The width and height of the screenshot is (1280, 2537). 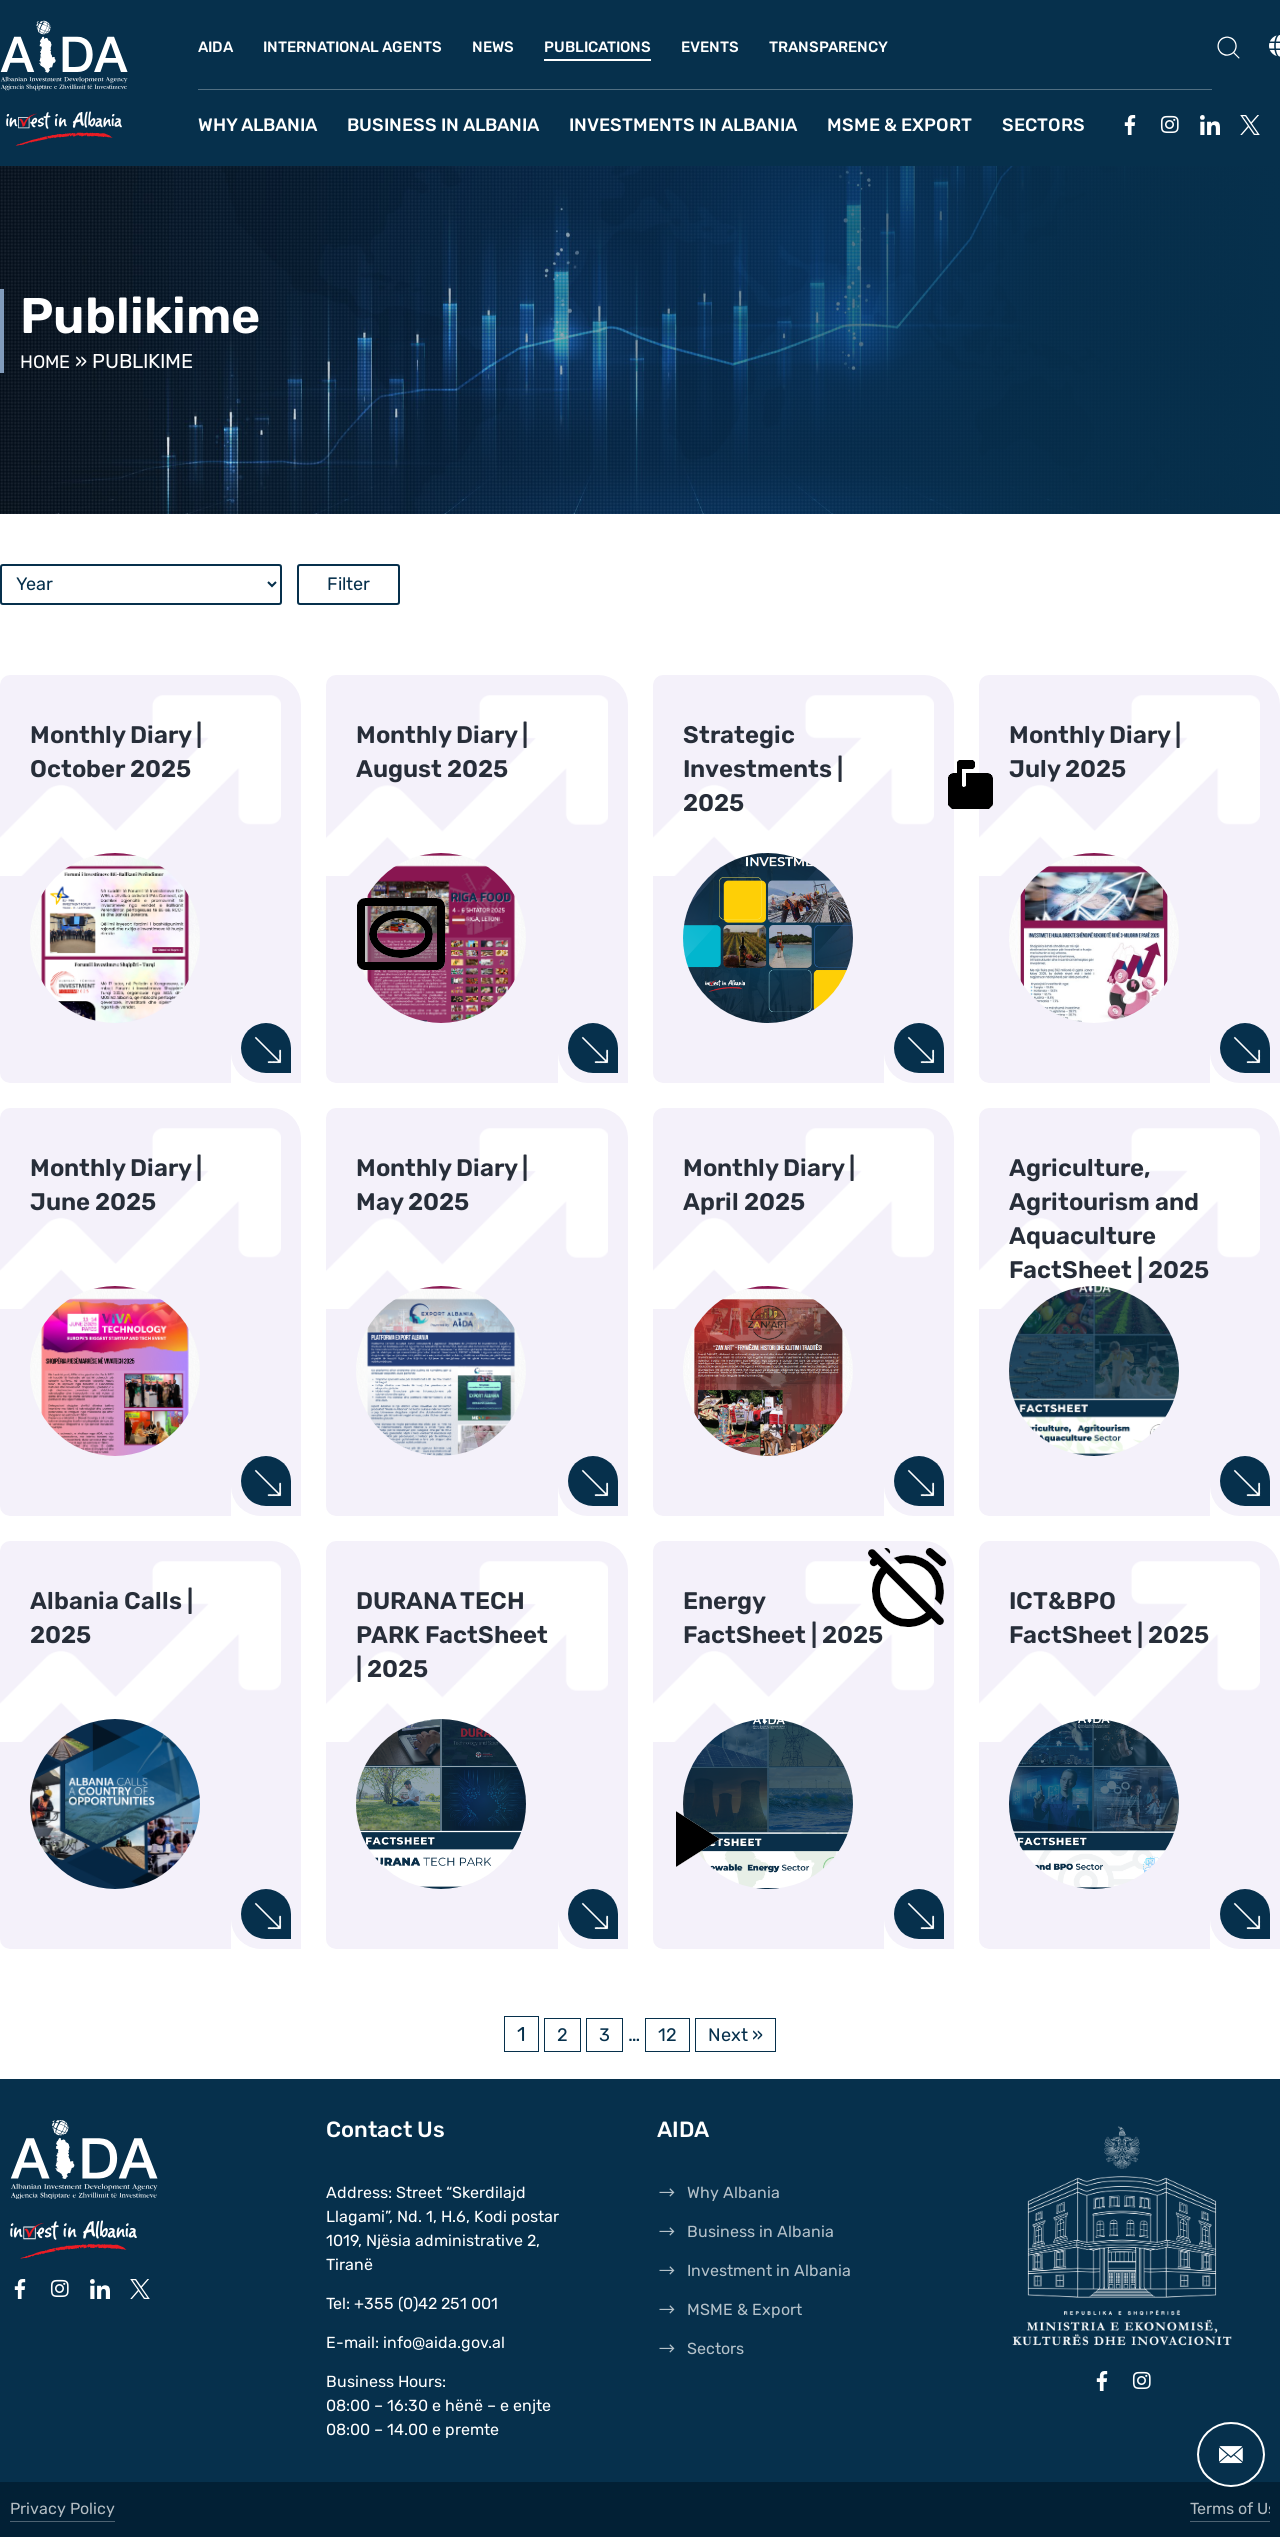 I want to click on indicates unread mail in your mailbox, so click(x=970, y=786).